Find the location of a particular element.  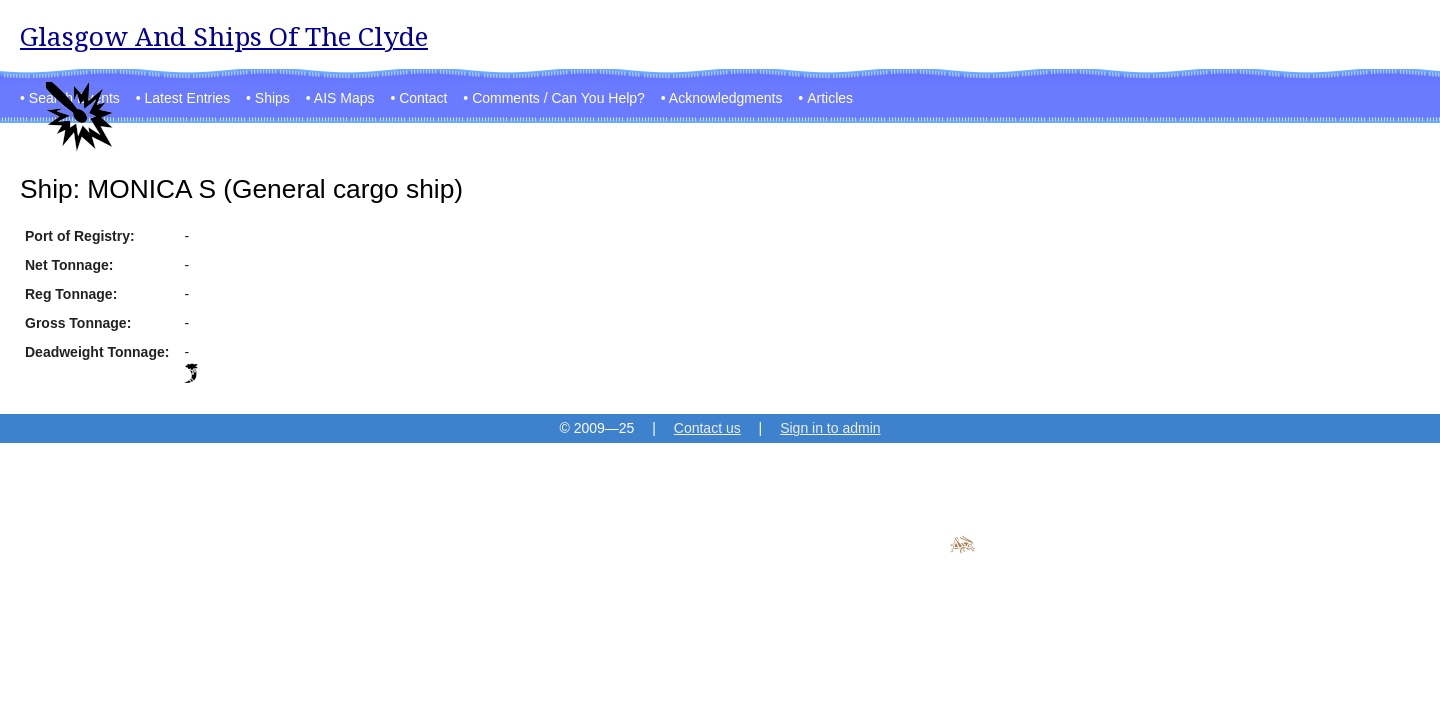

cricket insect icon for nature or wildlife category is located at coordinates (962, 544).